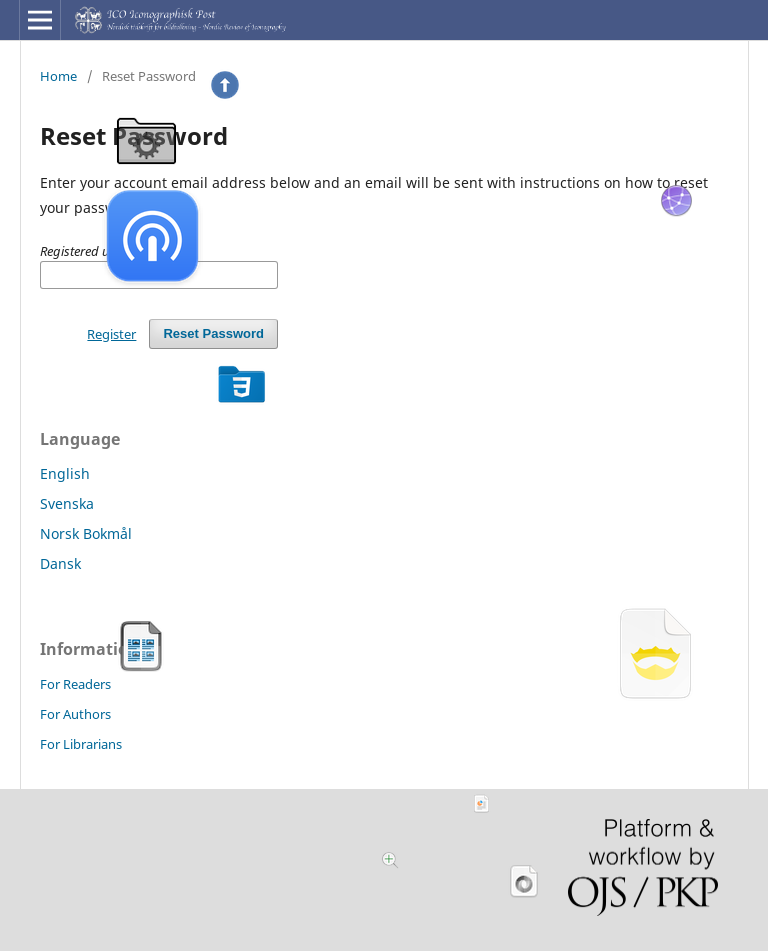 The width and height of the screenshot is (768, 951). I want to click on libreoffice master document file type, so click(141, 646).